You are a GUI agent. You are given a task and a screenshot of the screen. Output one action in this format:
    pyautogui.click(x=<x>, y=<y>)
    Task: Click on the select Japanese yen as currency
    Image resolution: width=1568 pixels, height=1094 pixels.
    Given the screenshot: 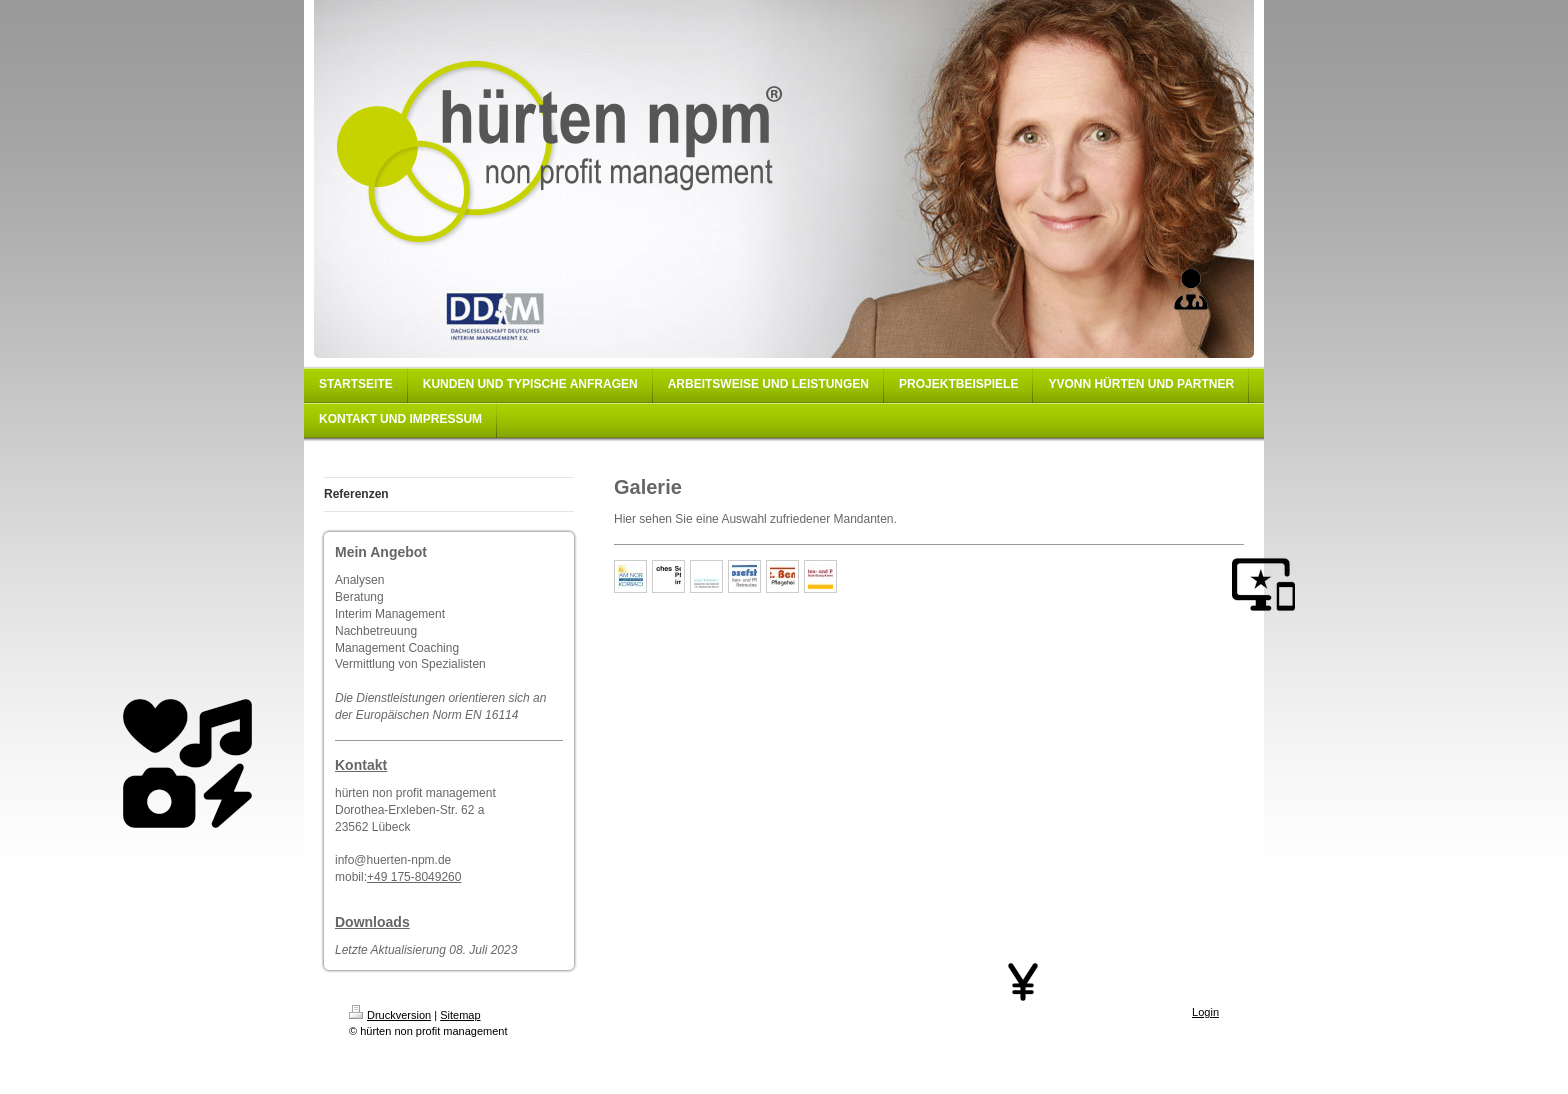 What is the action you would take?
    pyautogui.click(x=1023, y=982)
    